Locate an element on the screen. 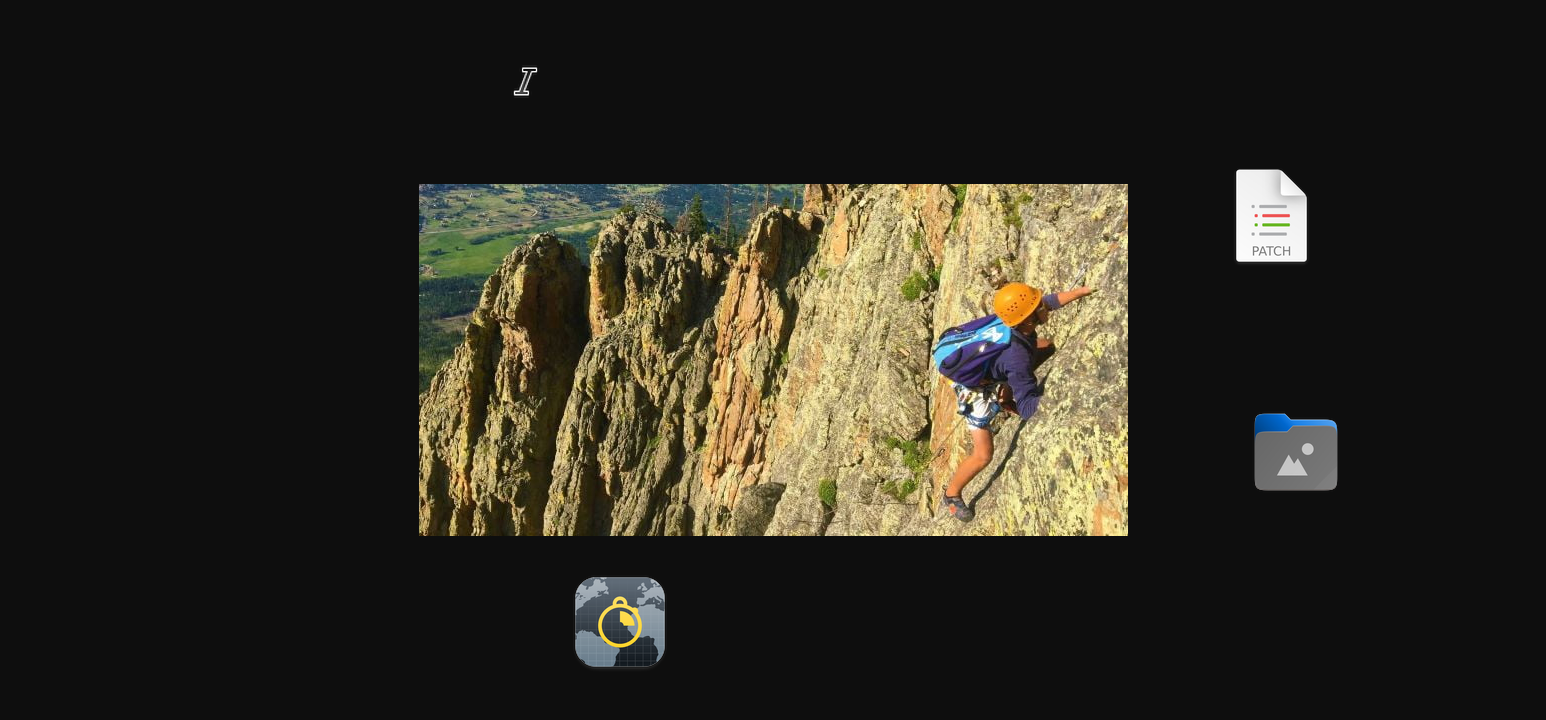  open your pictures folder is located at coordinates (1296, 452).